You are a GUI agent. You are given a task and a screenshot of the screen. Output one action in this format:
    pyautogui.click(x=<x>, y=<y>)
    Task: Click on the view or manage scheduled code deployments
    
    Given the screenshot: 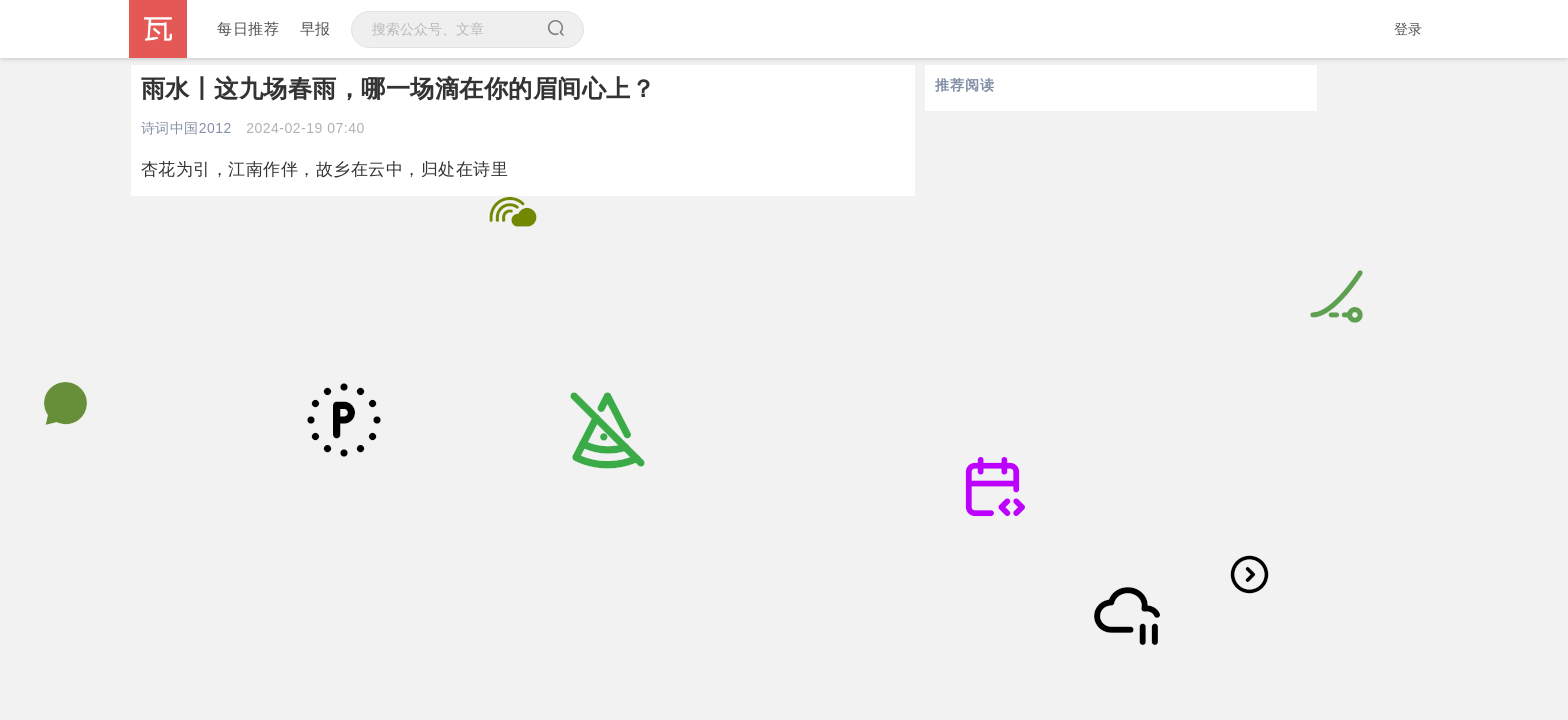 What is the action you would take?
    pyautogui.click(x=992, y=486)
    